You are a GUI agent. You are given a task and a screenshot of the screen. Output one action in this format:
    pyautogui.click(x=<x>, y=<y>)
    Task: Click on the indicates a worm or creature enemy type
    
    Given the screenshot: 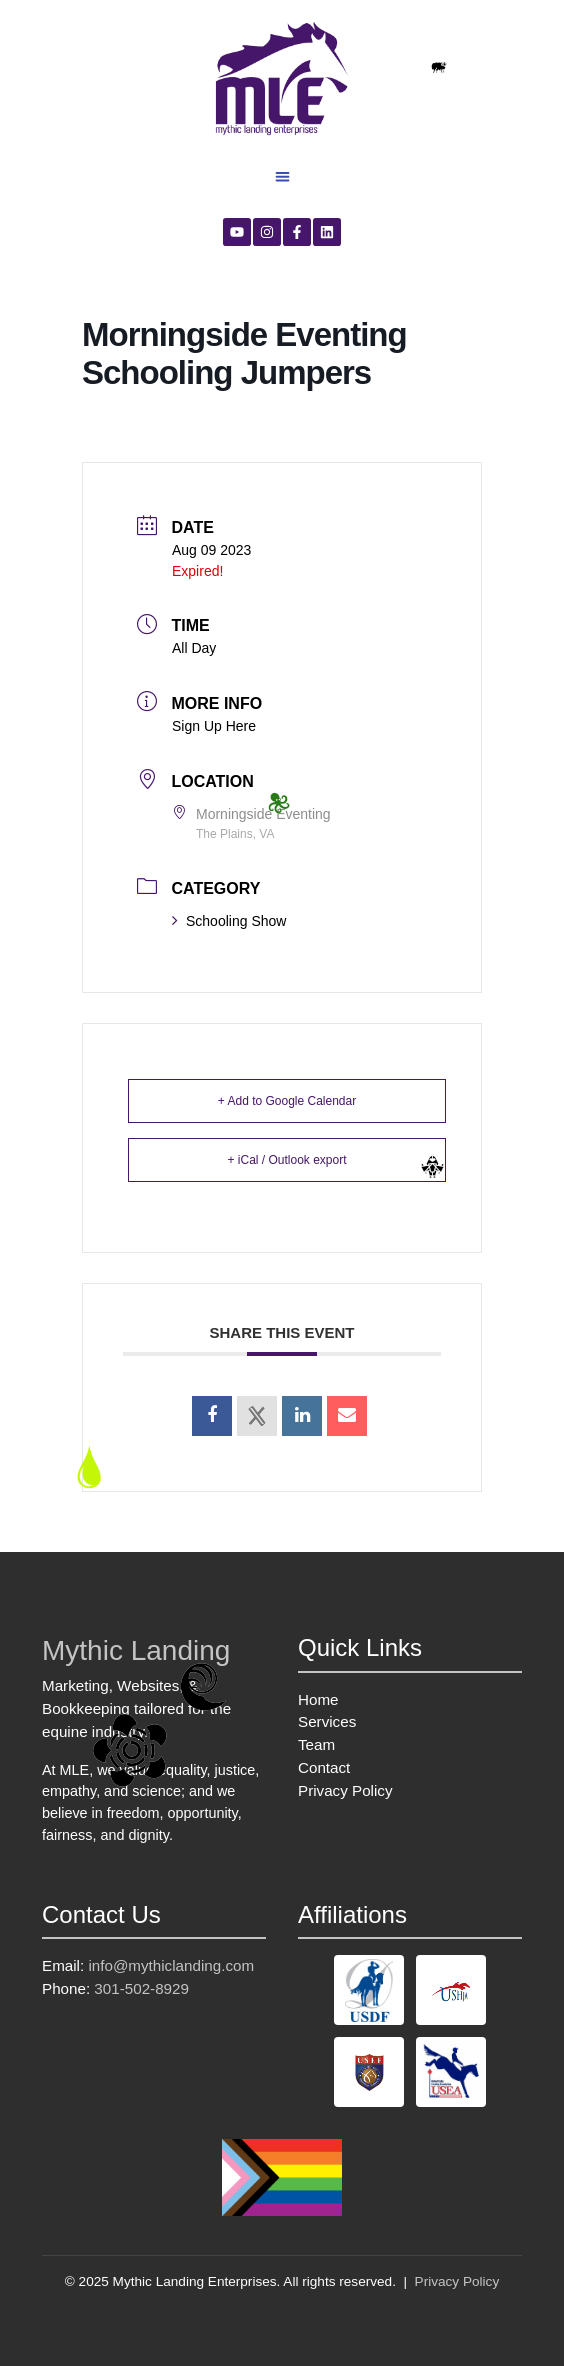 What is the action you would take?
    pyautogui.click(x=130, y=1750)
    